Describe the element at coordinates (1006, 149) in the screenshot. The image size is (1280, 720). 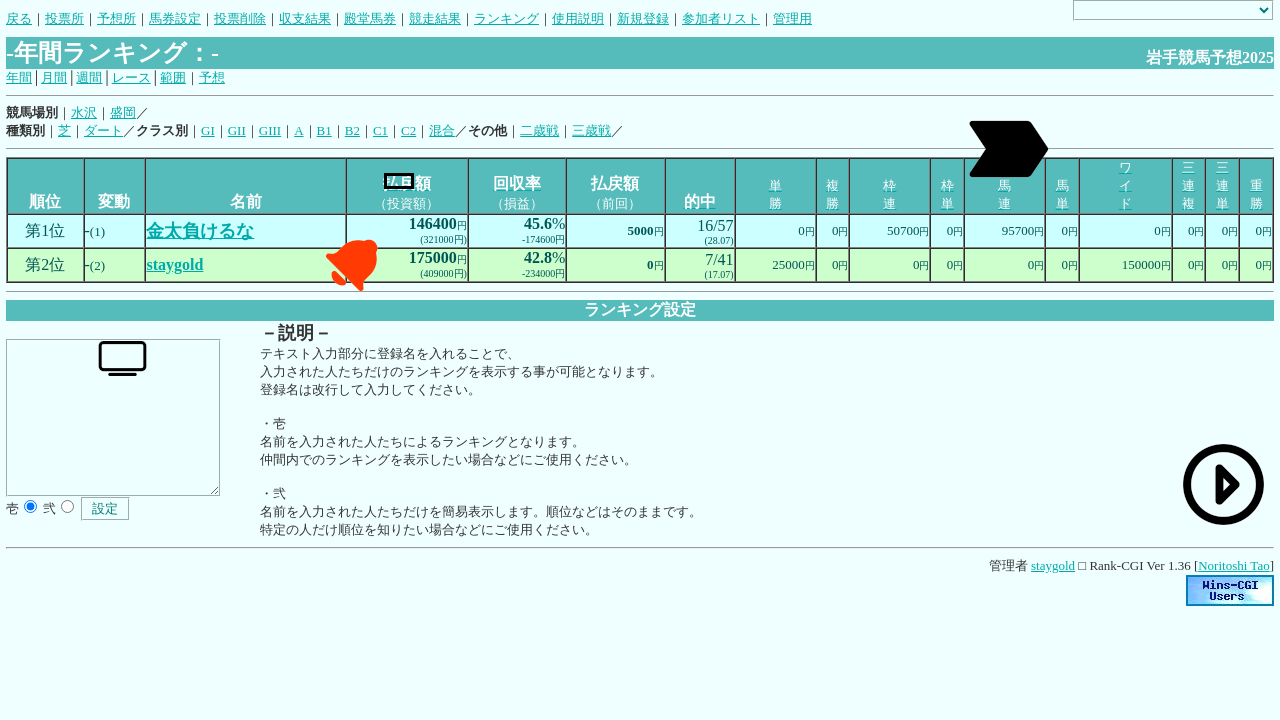
I see `apply a label or tag to an item` at that location.